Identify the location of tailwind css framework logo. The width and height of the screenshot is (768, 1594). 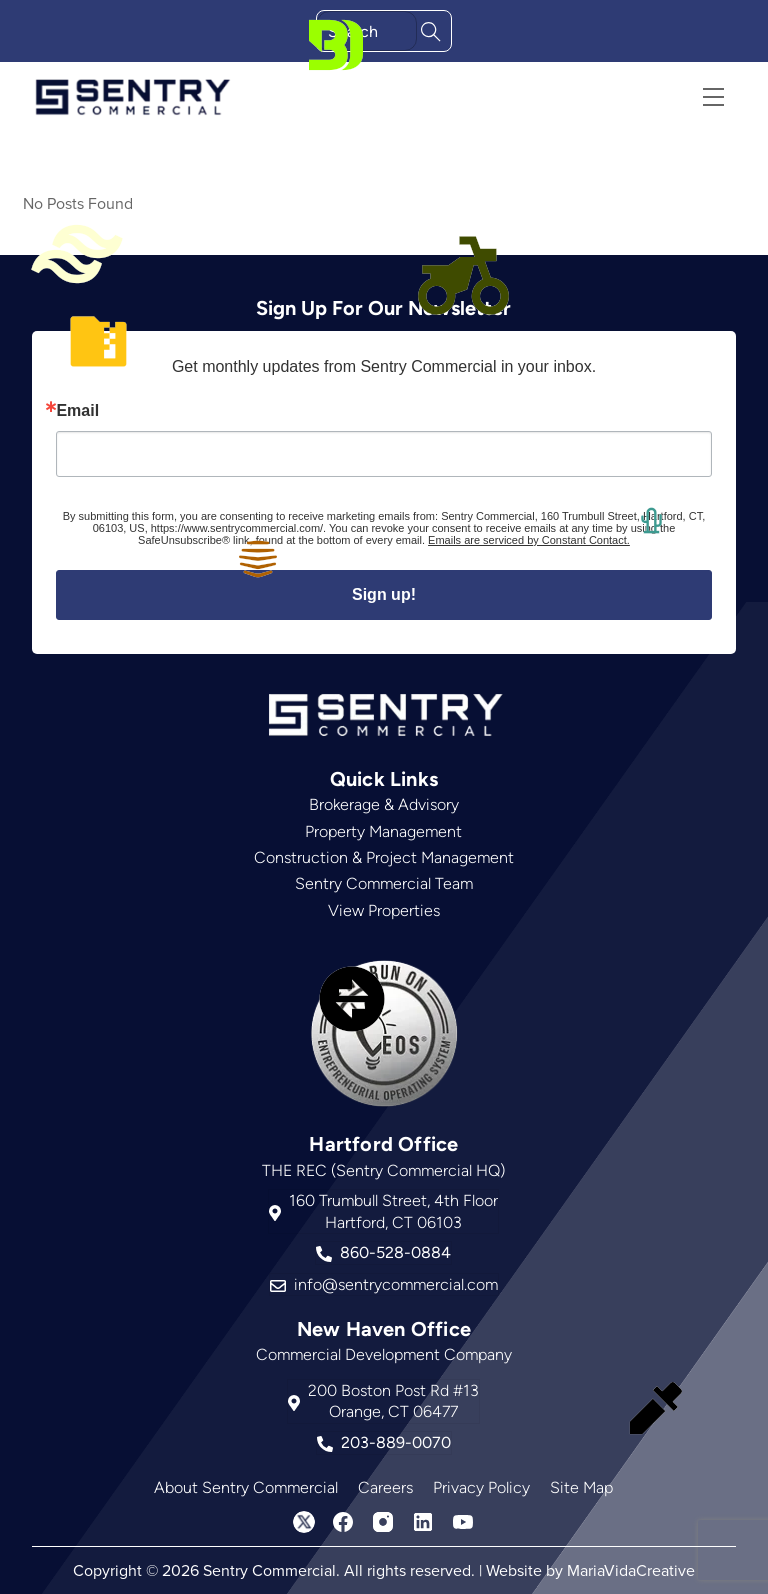
(77, 254).